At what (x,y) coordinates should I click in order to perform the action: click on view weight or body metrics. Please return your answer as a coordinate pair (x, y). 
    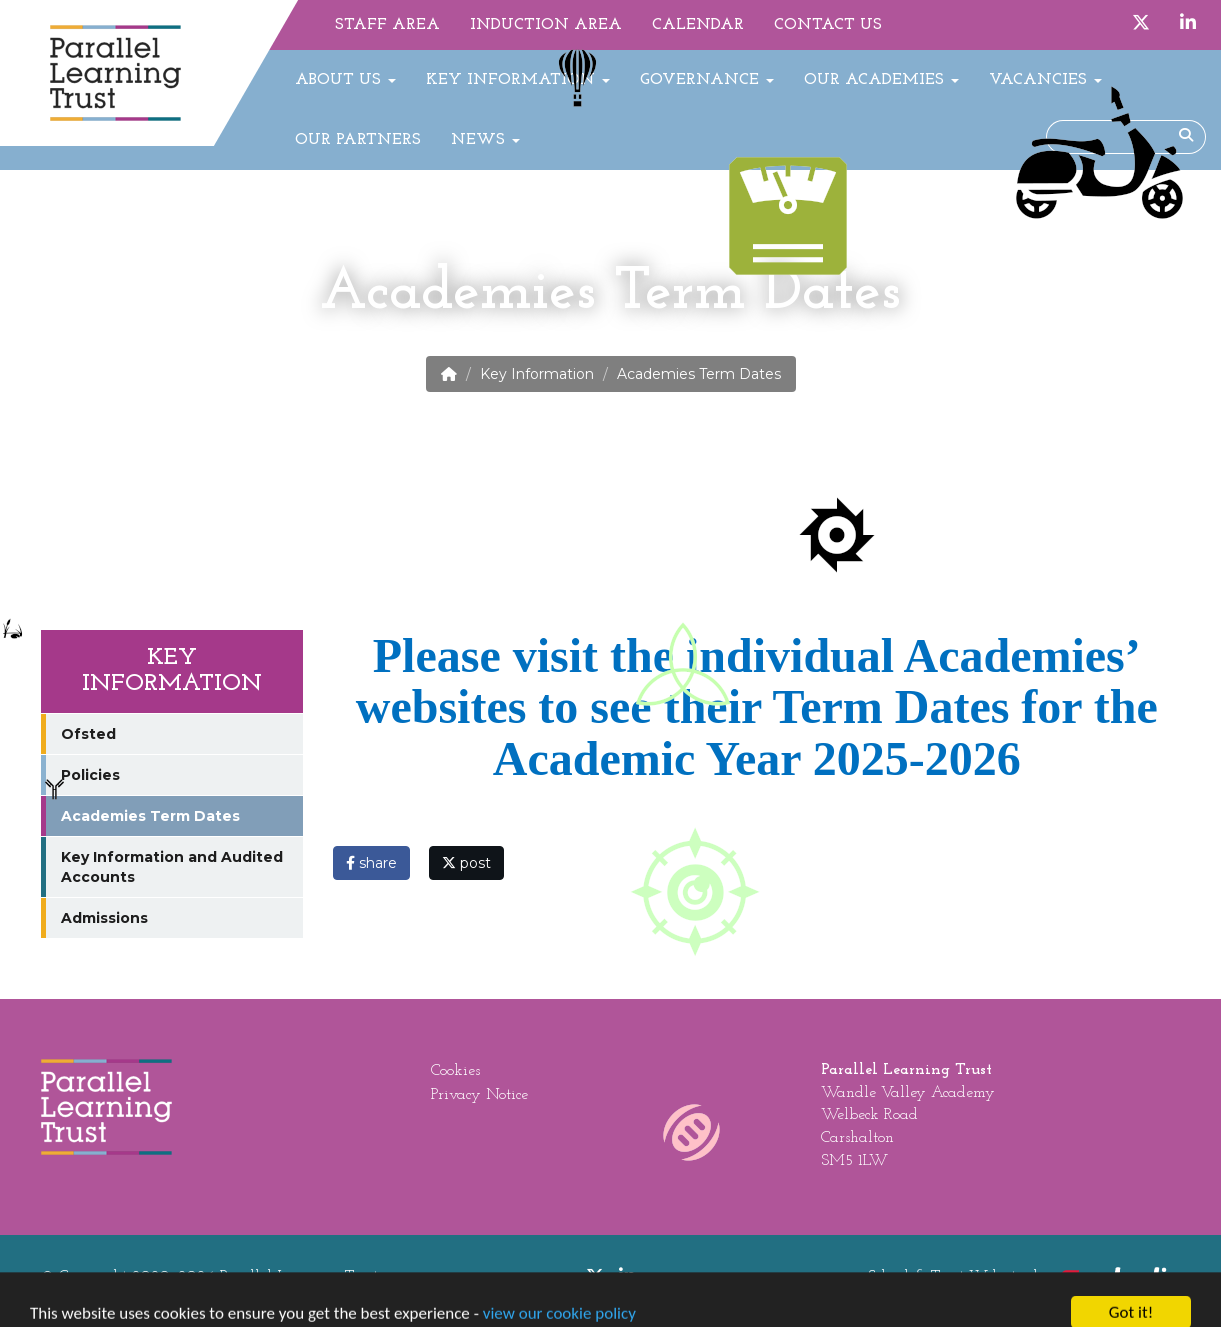
    Looking at the image, I should click on (788, 216).